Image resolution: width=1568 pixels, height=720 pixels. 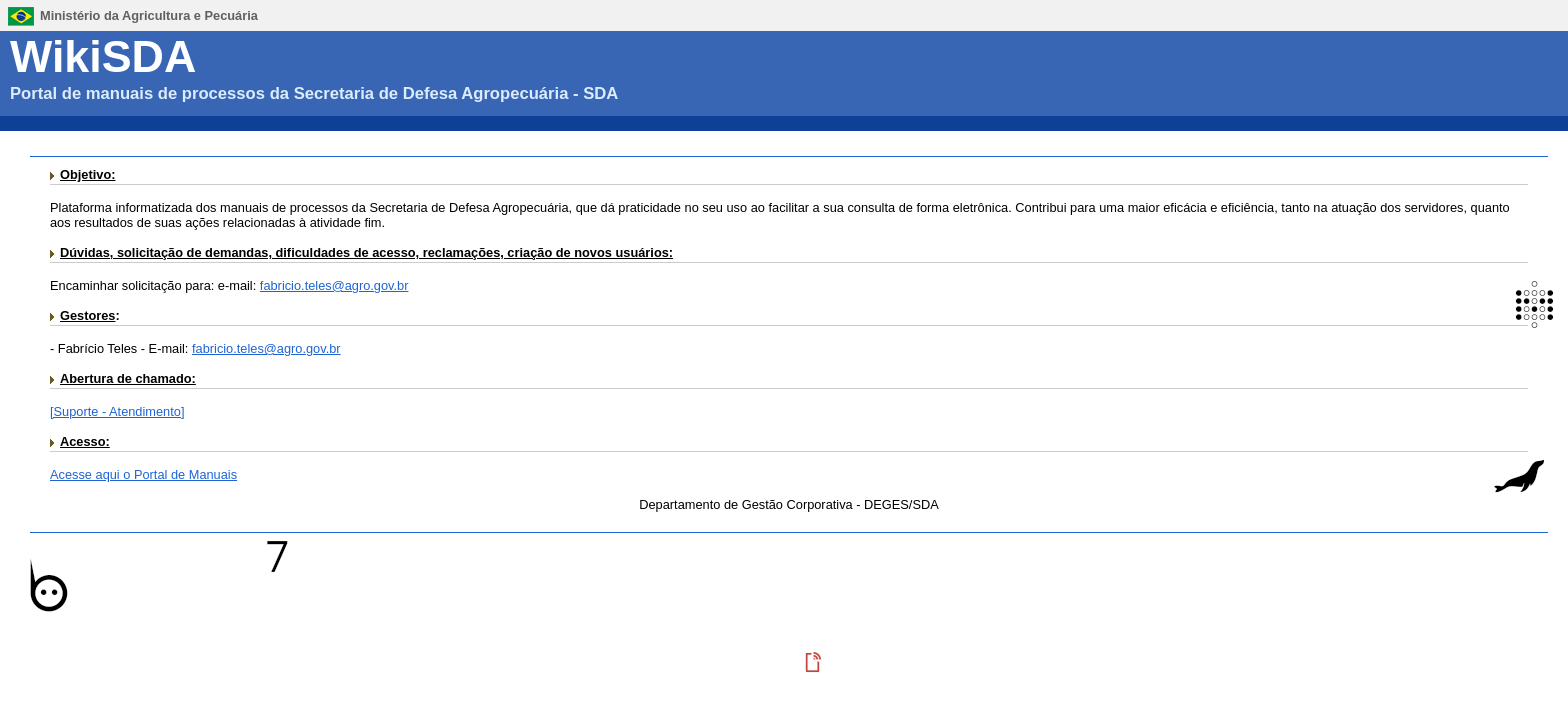 I want to click on enable mobile hotspot, so click(x=812, y=662).